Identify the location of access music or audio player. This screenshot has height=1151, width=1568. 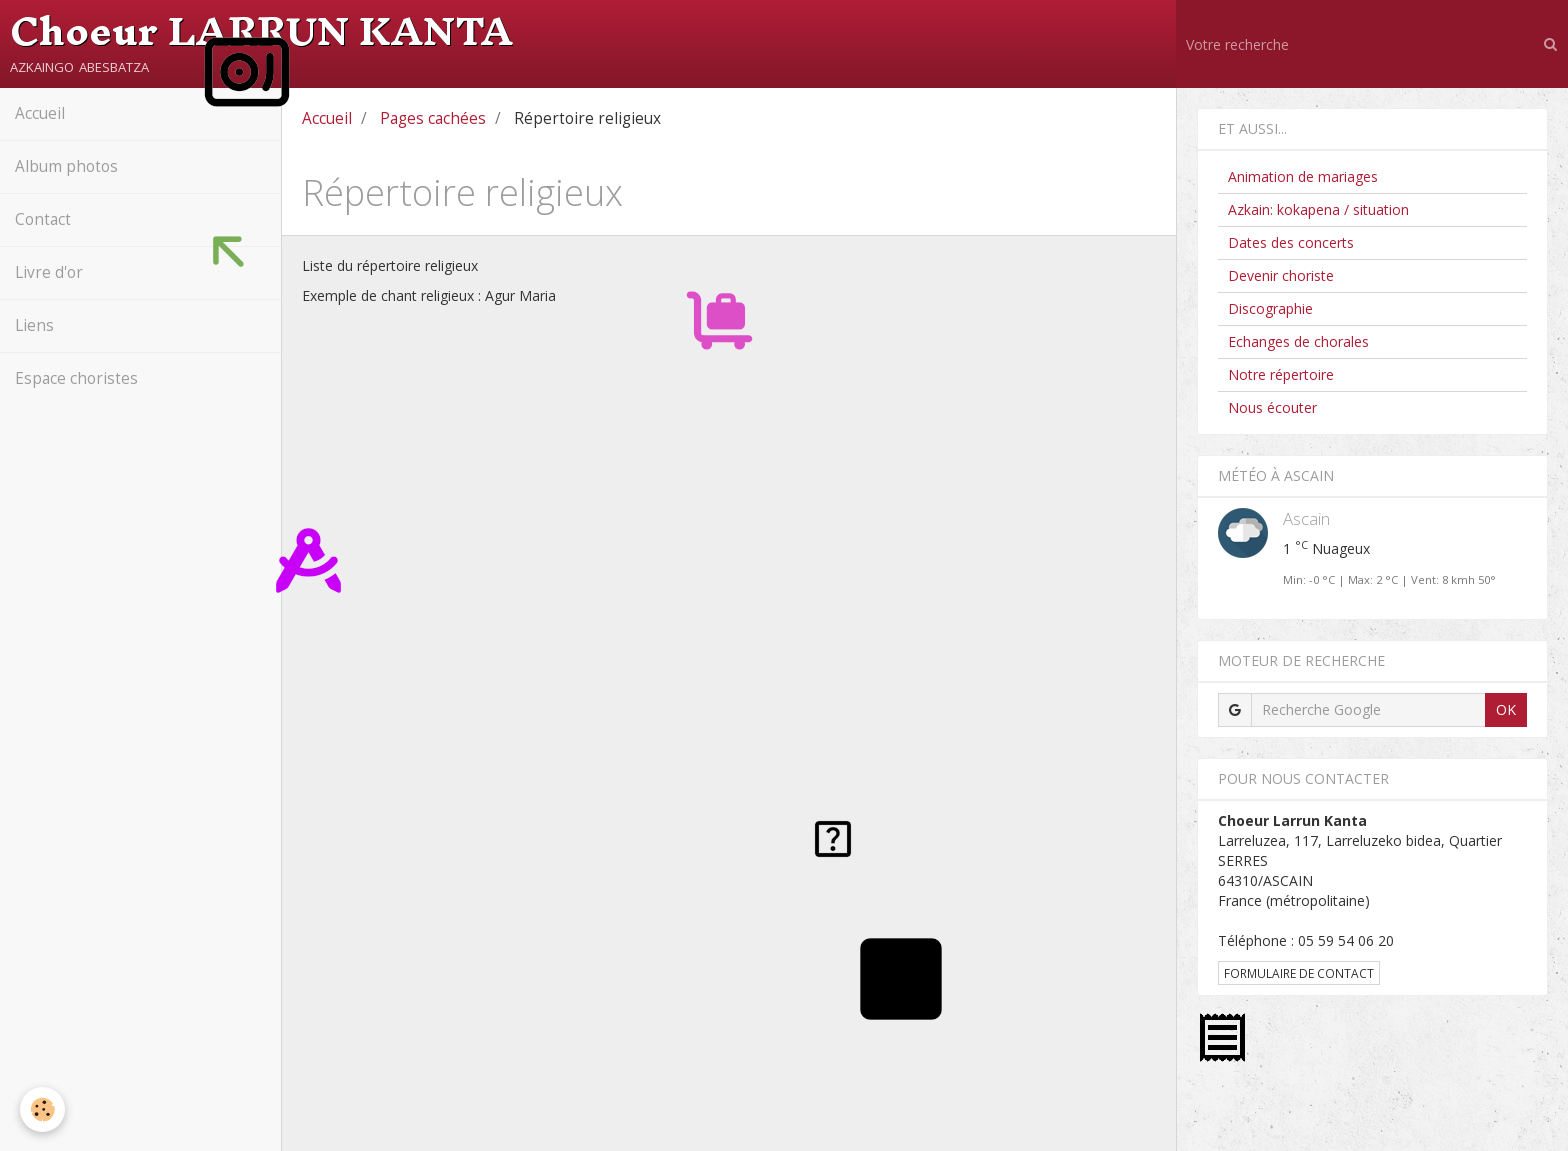
(247, 72).